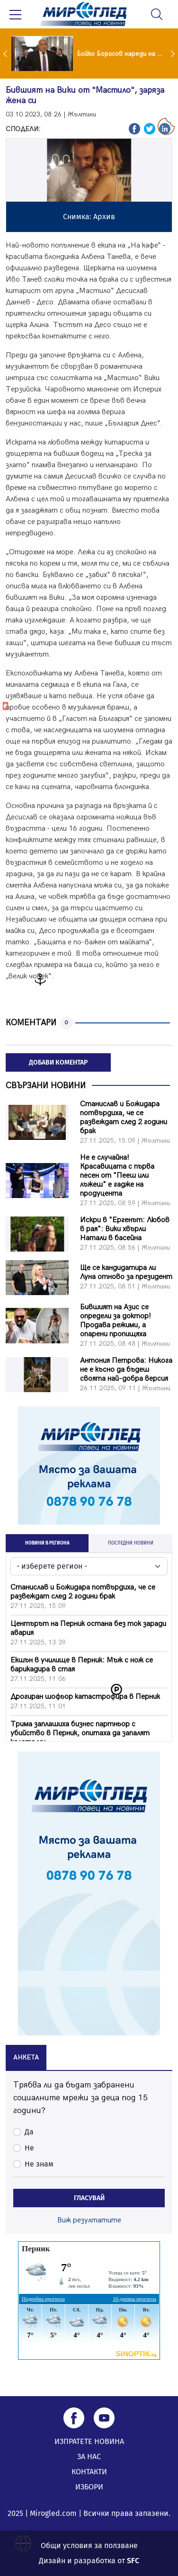 The width and height of the screenshot is (178, 2576). Describe the element at coordinates (23, 2543) in the screenshot. I see `switch to global or worldwide view` at that location.